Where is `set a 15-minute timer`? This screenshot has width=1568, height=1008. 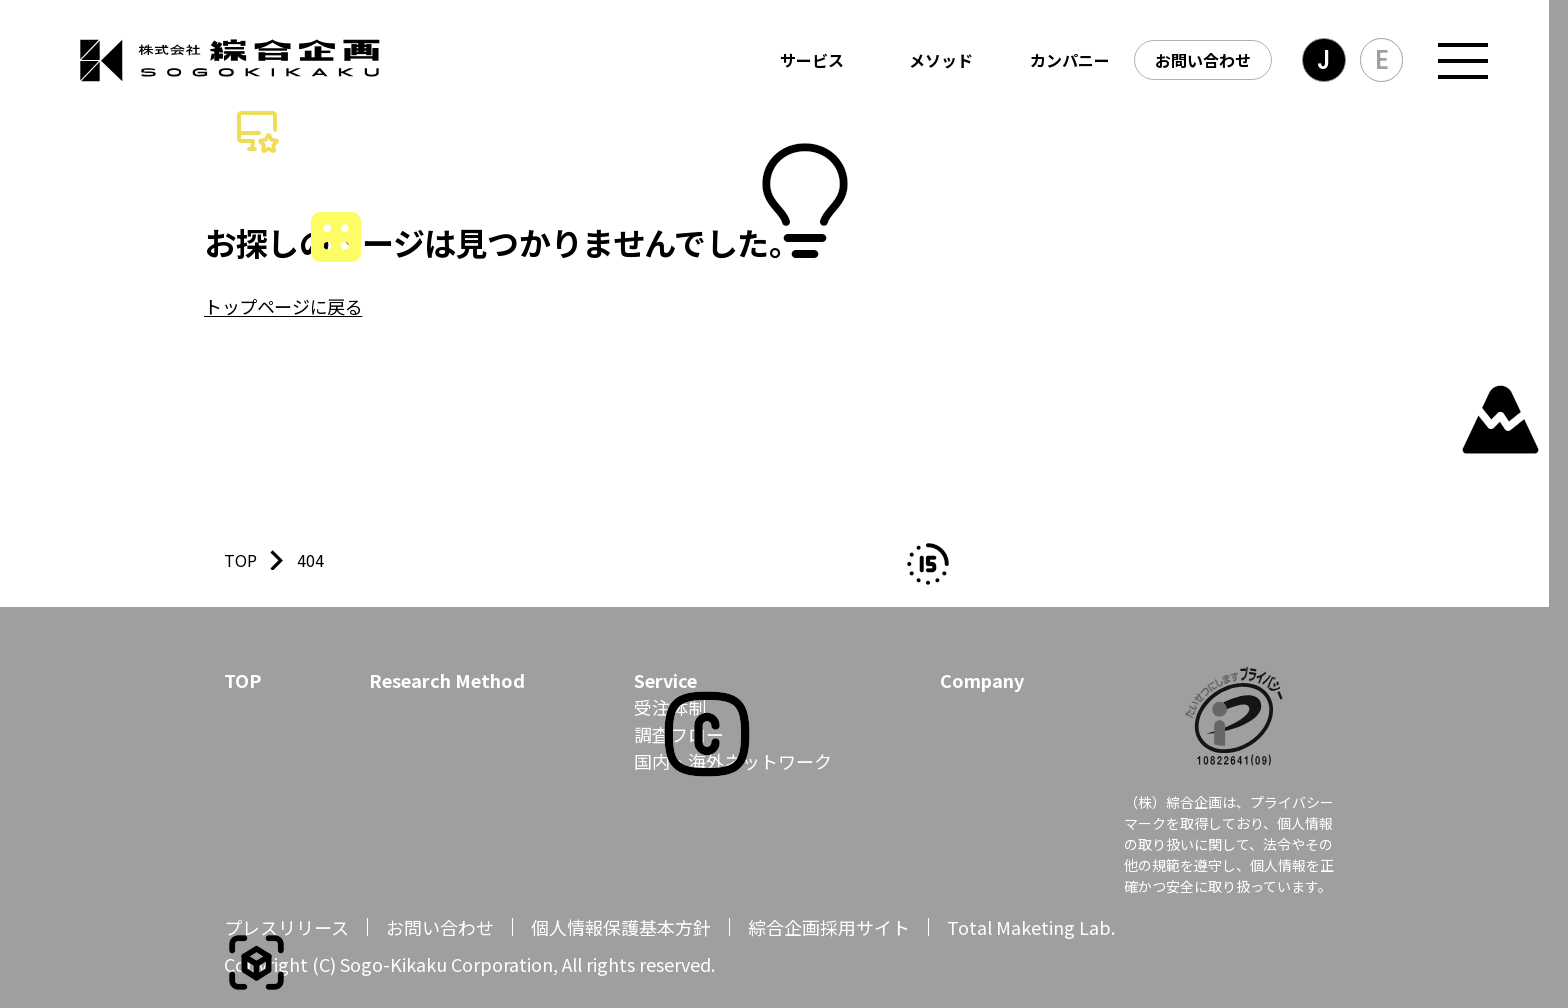
set a 15-minute timer is located at coordinates (928, 564).